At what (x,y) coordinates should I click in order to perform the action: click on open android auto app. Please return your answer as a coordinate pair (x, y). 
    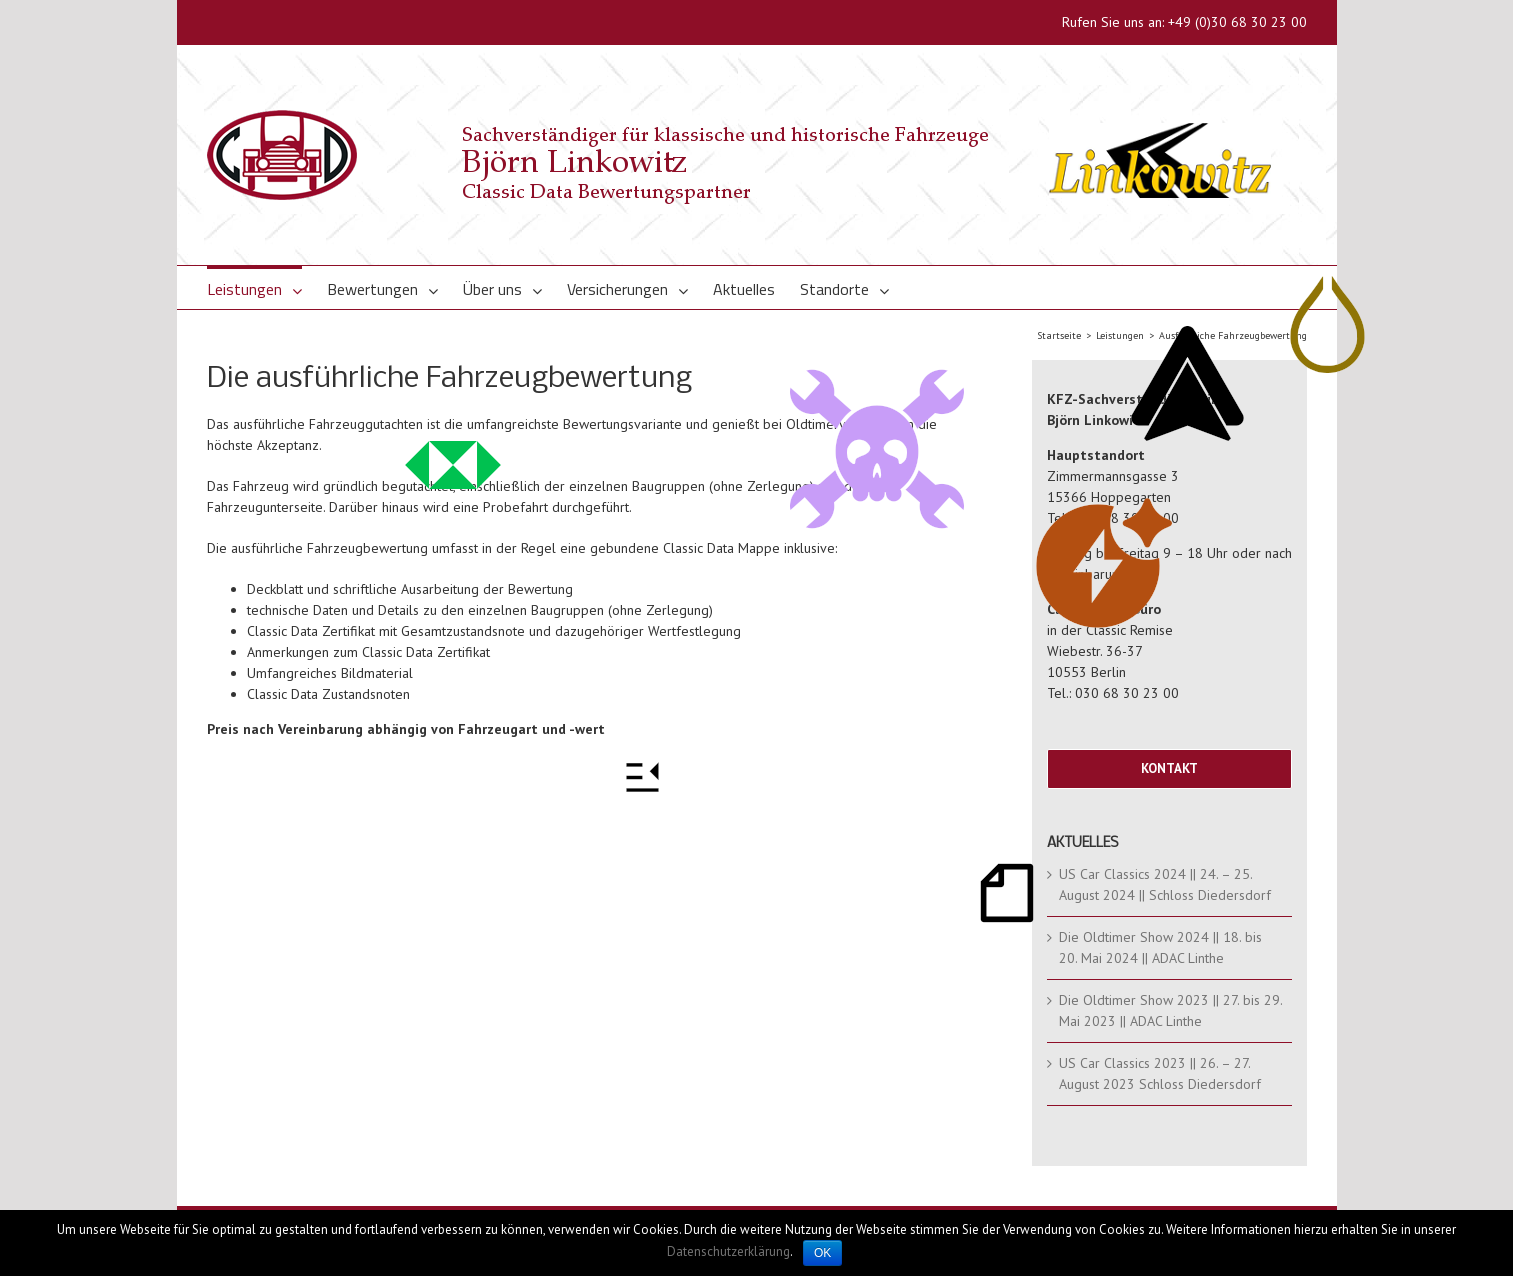
    Looking at the image, I should click on (1187, 383).